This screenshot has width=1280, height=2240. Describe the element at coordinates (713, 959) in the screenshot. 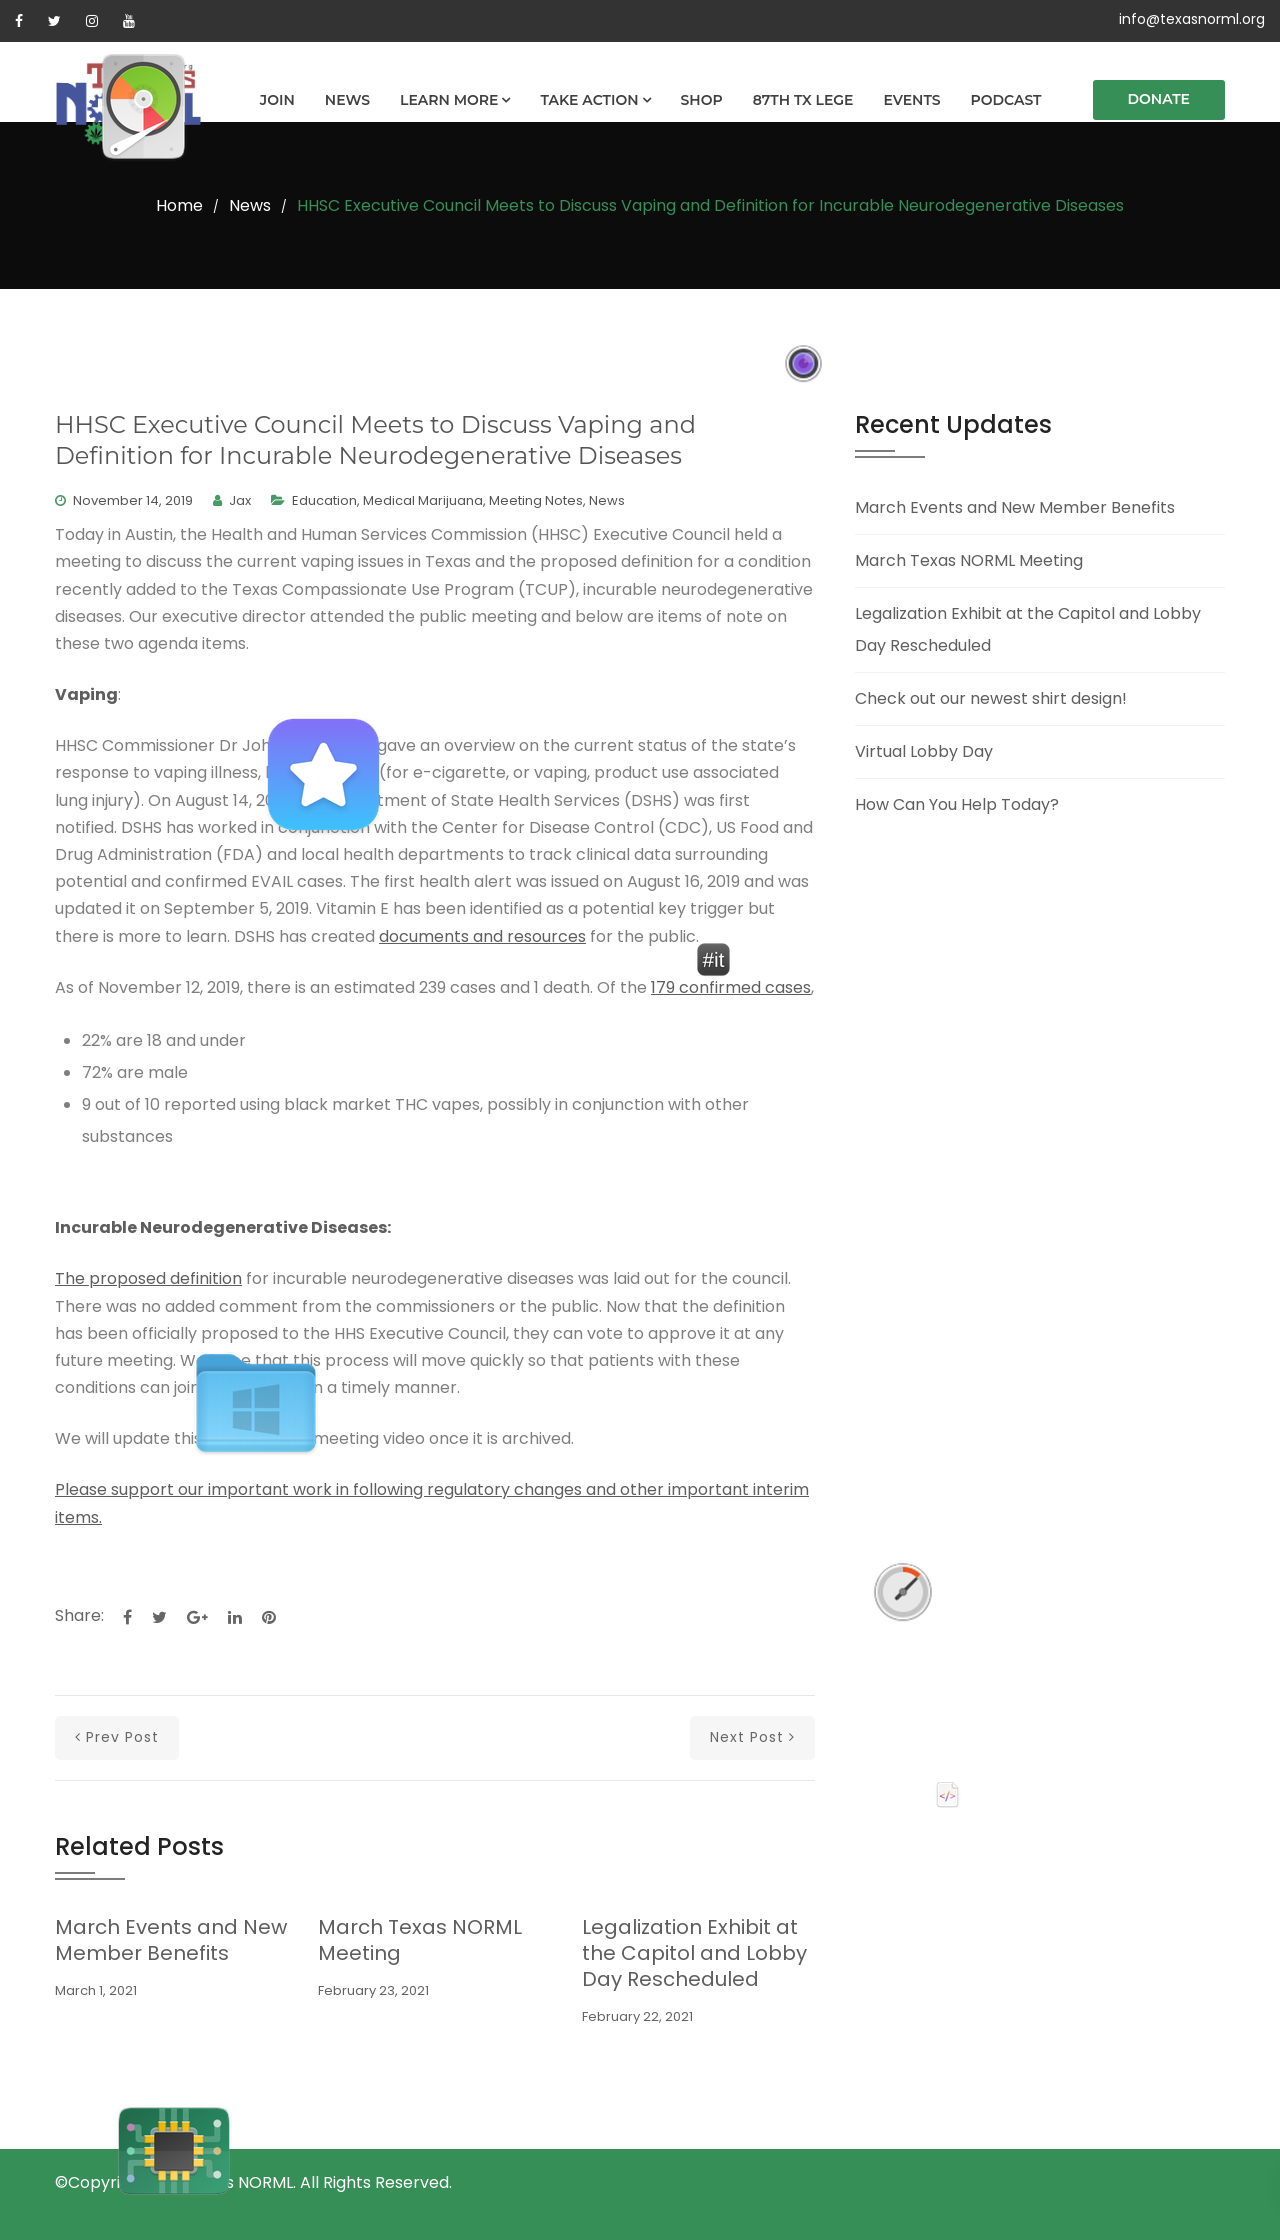

I see `open hashit, a file hashing utility app` at that location.